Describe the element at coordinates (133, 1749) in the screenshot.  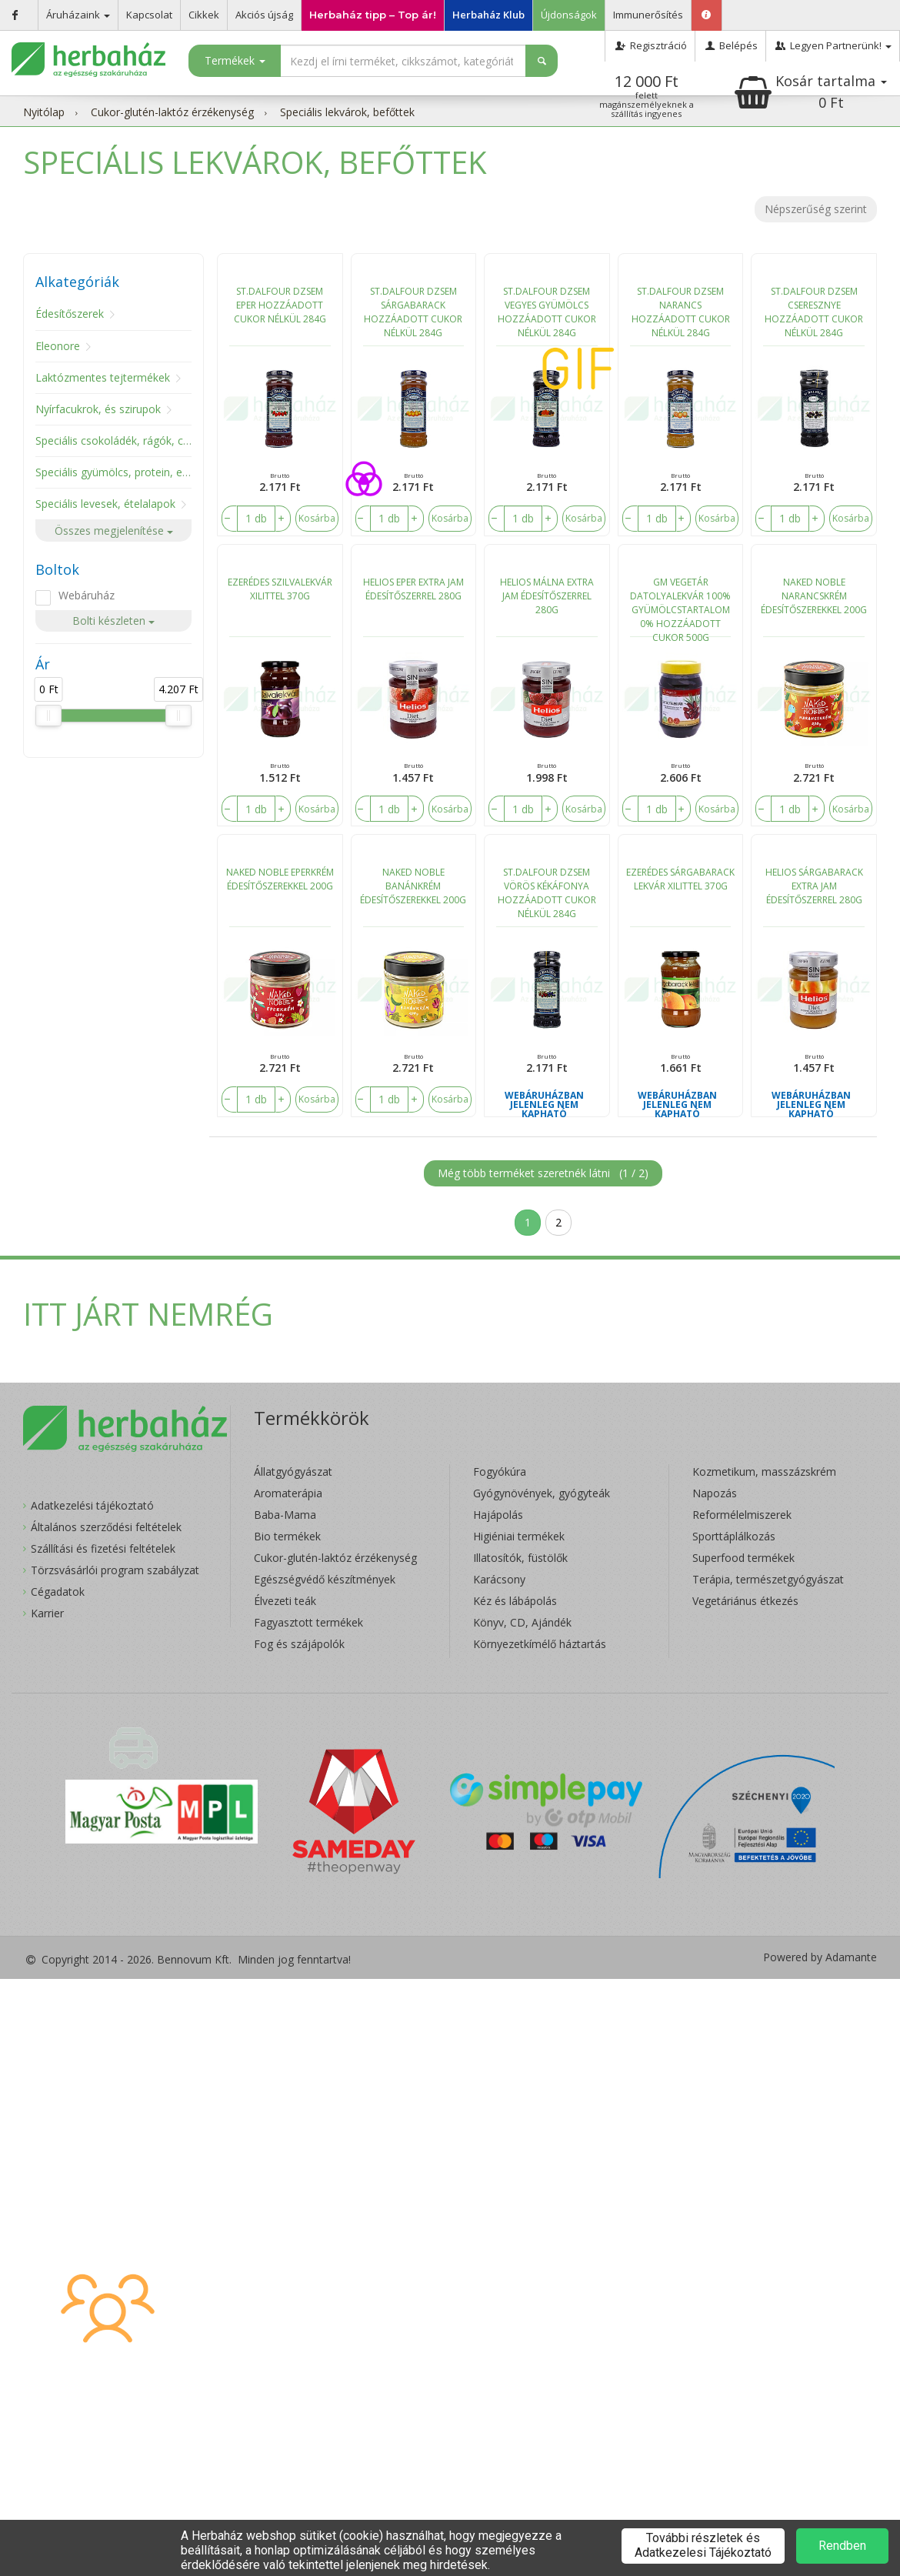
I see `browse RV or camper van rentals` at that location.